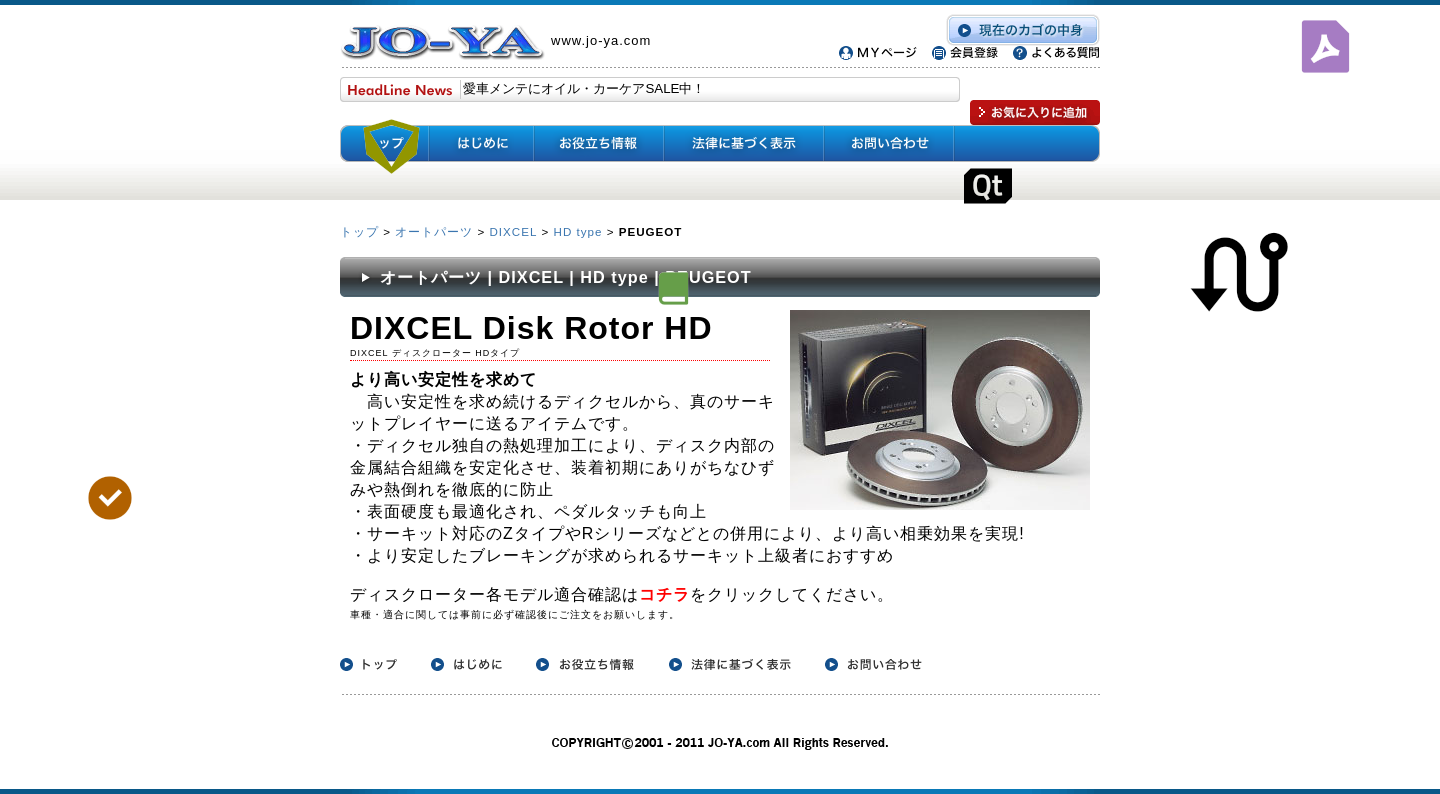 Image resolution: width=1440 pixels, height=794 pixels. Describe the element at coordinates (1325, 46) in the screenshot. I see `open a PDF document` at that location.